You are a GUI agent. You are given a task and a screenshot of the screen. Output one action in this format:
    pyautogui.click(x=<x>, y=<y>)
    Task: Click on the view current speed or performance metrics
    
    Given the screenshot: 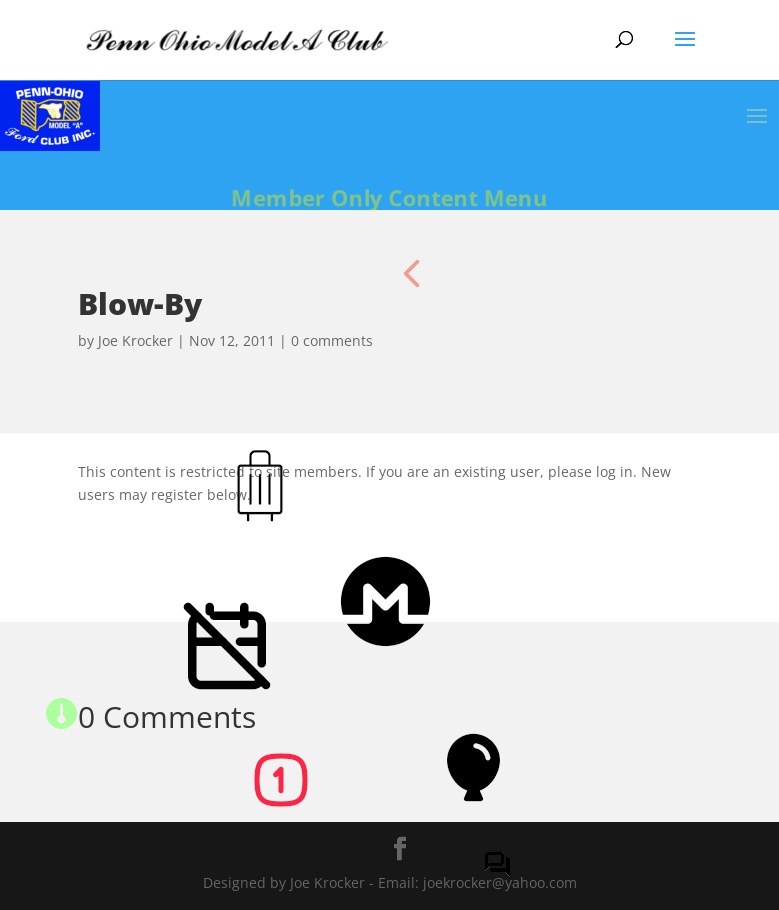 What is the action you would take?
    pyautogui.click(x=61, y=713)
    